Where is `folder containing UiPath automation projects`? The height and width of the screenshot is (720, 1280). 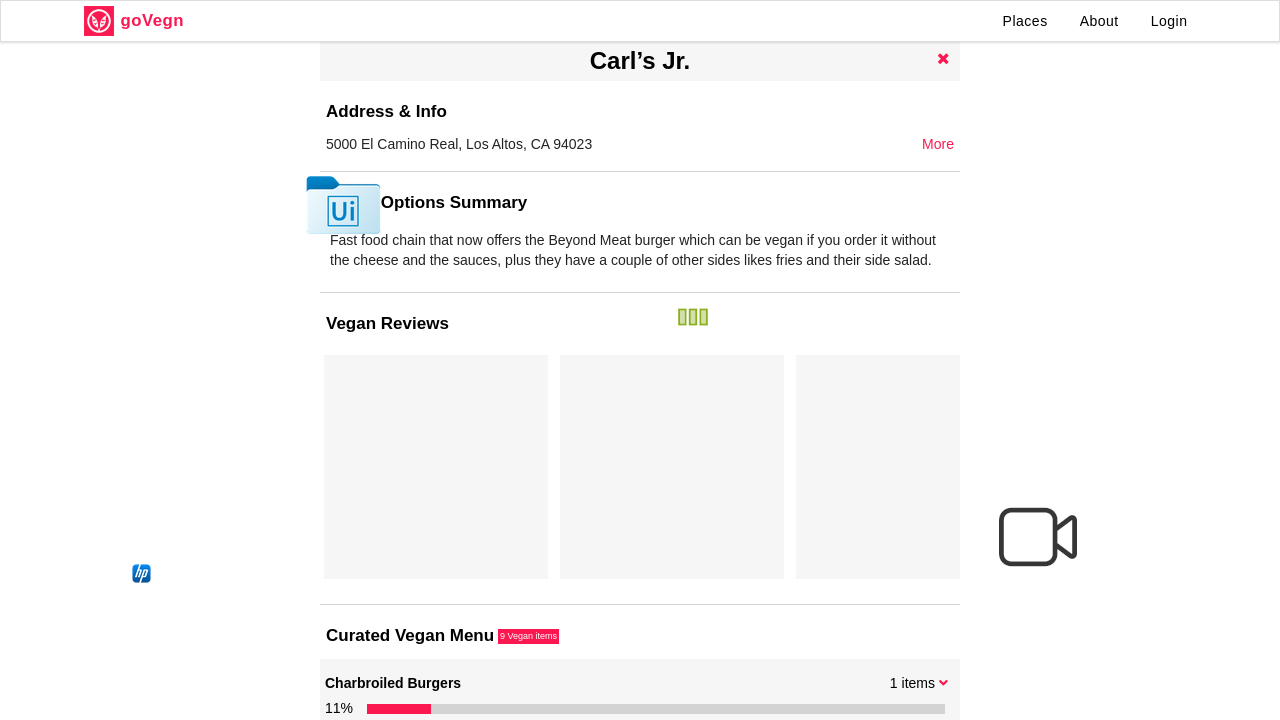
folder containing UiPath automation projects is located at coordinates (343, 207).